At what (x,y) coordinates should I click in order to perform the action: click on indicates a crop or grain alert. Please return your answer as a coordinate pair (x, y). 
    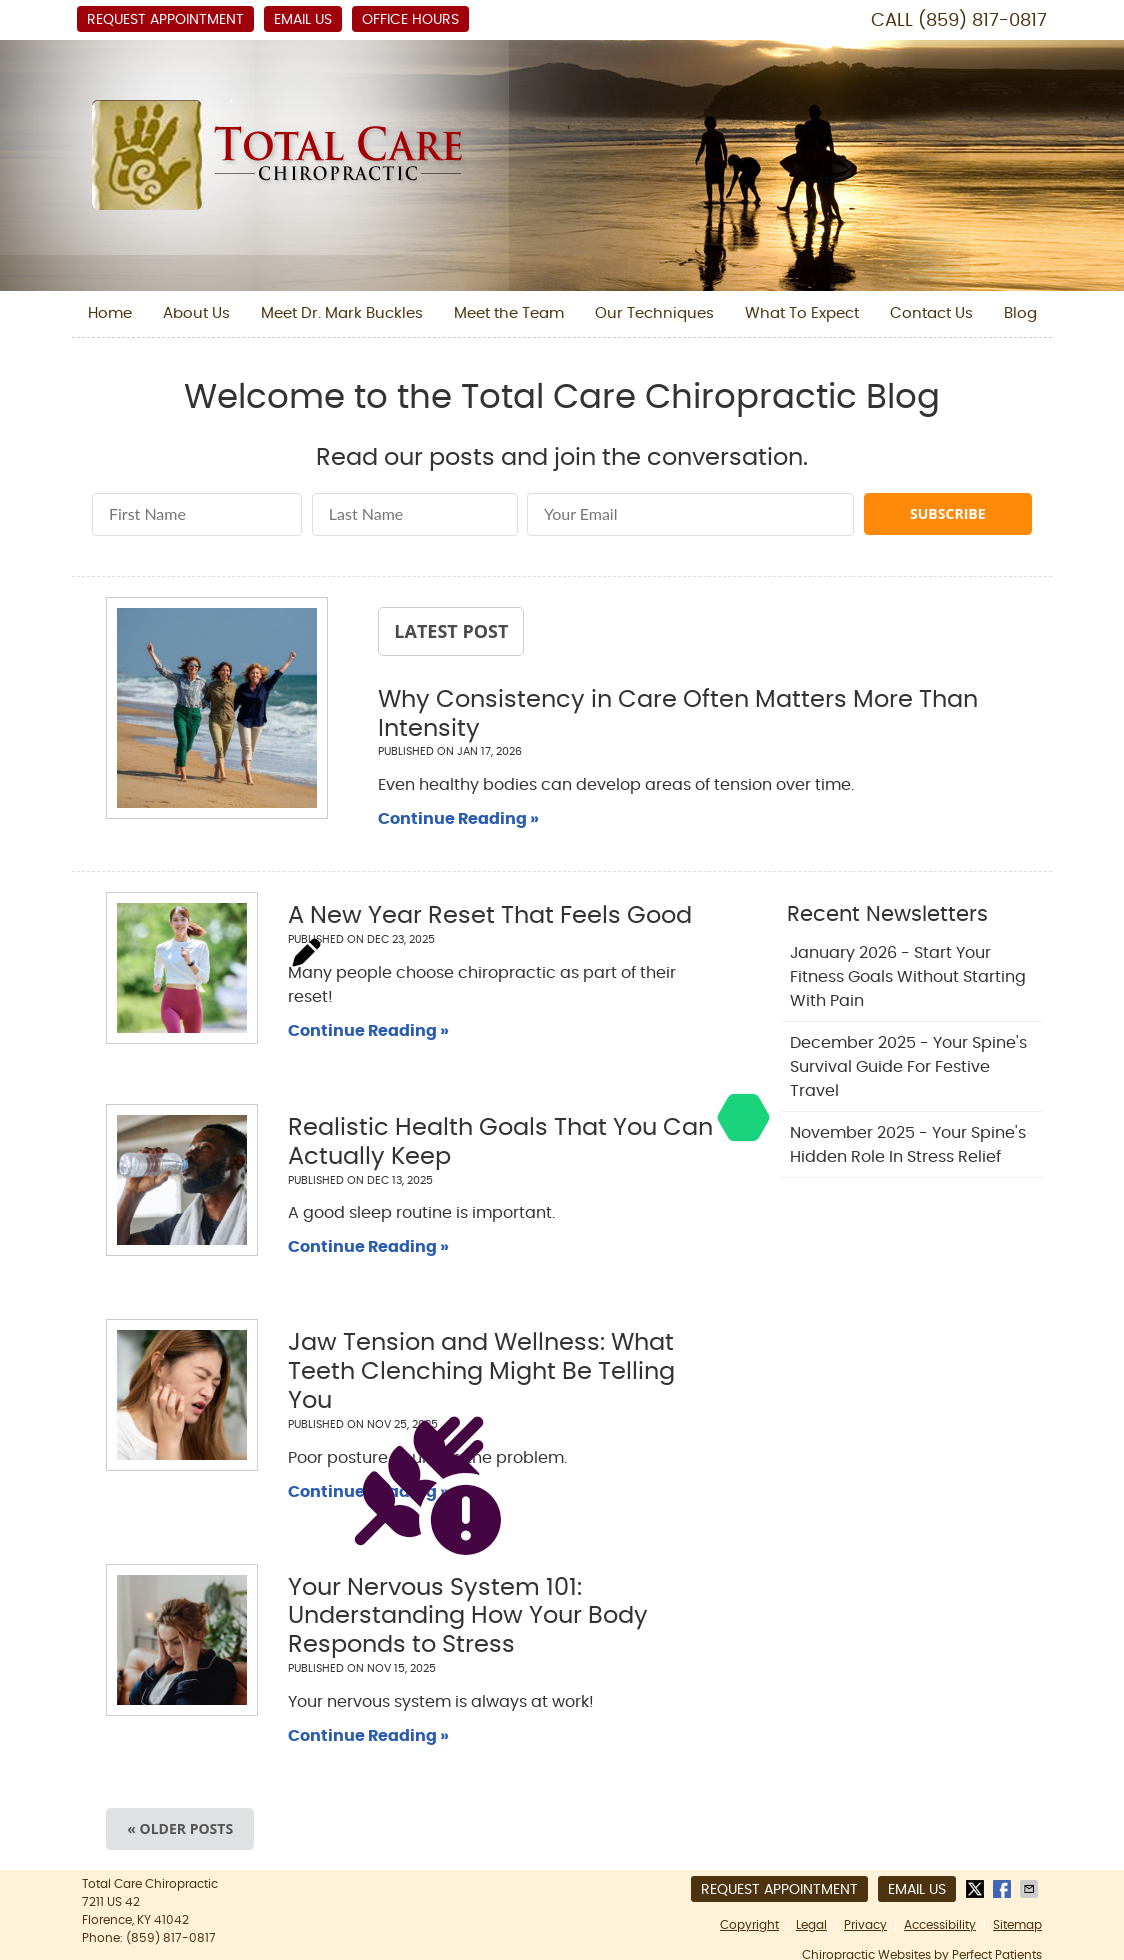
    Looking at the image, I should click on (423, 1477).